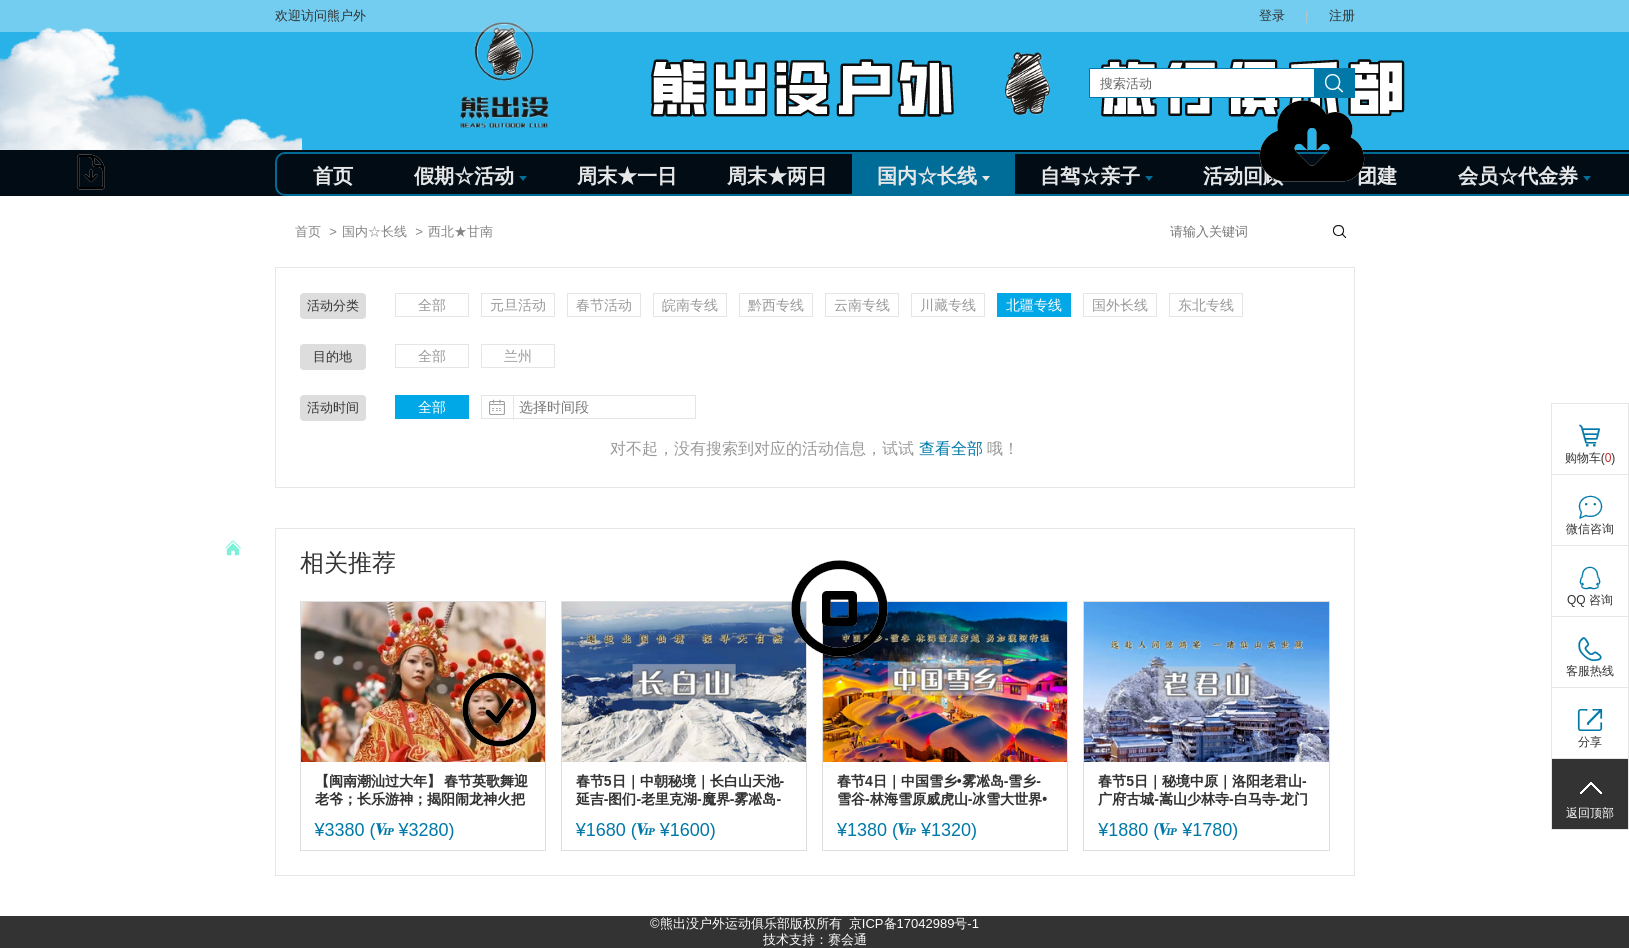 This screenshot has width=1629, height=948. What do you see at coordinates (233, 548) in the screenshot?
I see `navigate to the home screen` at bounding box center [233, 548].